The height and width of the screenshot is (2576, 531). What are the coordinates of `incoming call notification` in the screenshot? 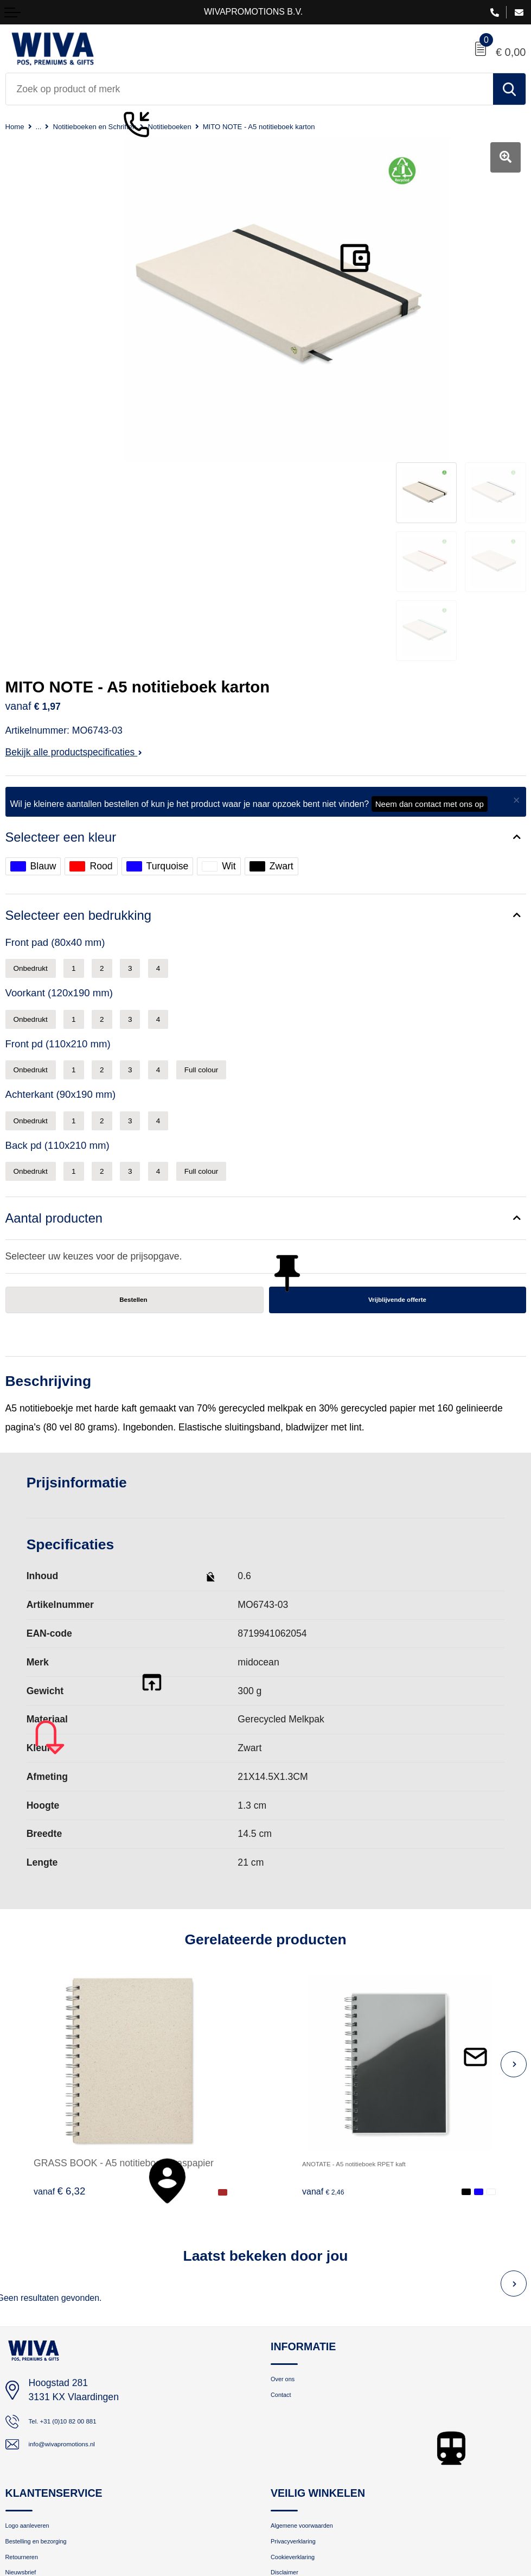 It's located at (136, 124).